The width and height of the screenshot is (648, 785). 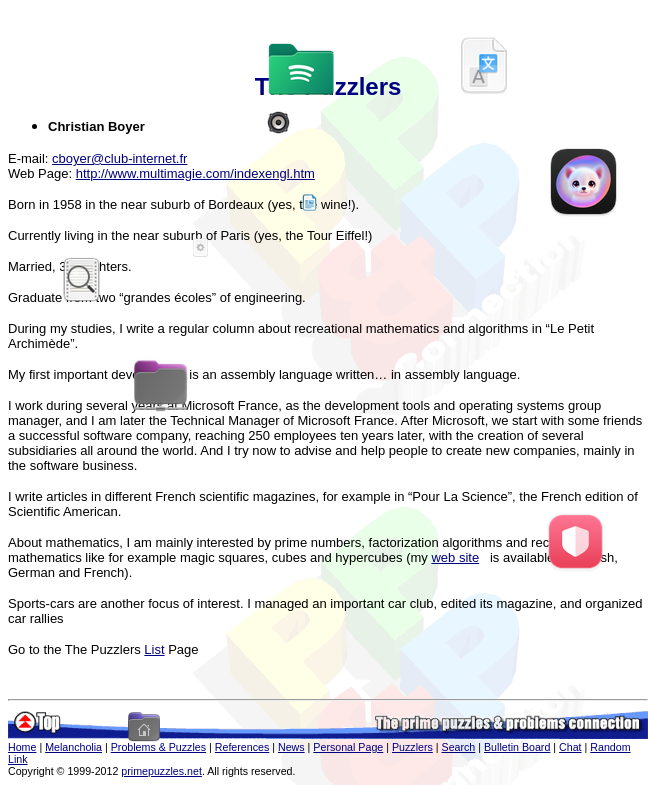 I want to click on open gnome logs application, so click(x=81, y=279).